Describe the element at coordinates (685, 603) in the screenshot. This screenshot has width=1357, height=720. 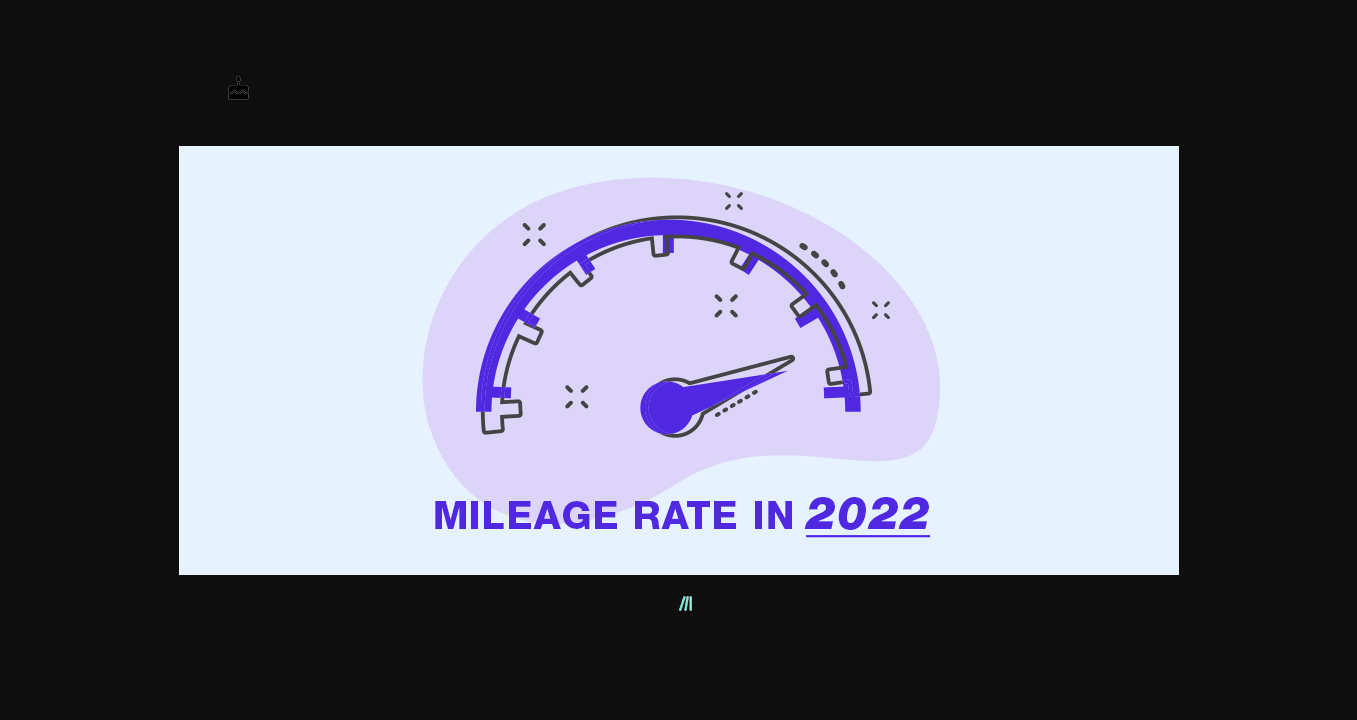
I see `indicates a stack of leaning books or documents` at that location.